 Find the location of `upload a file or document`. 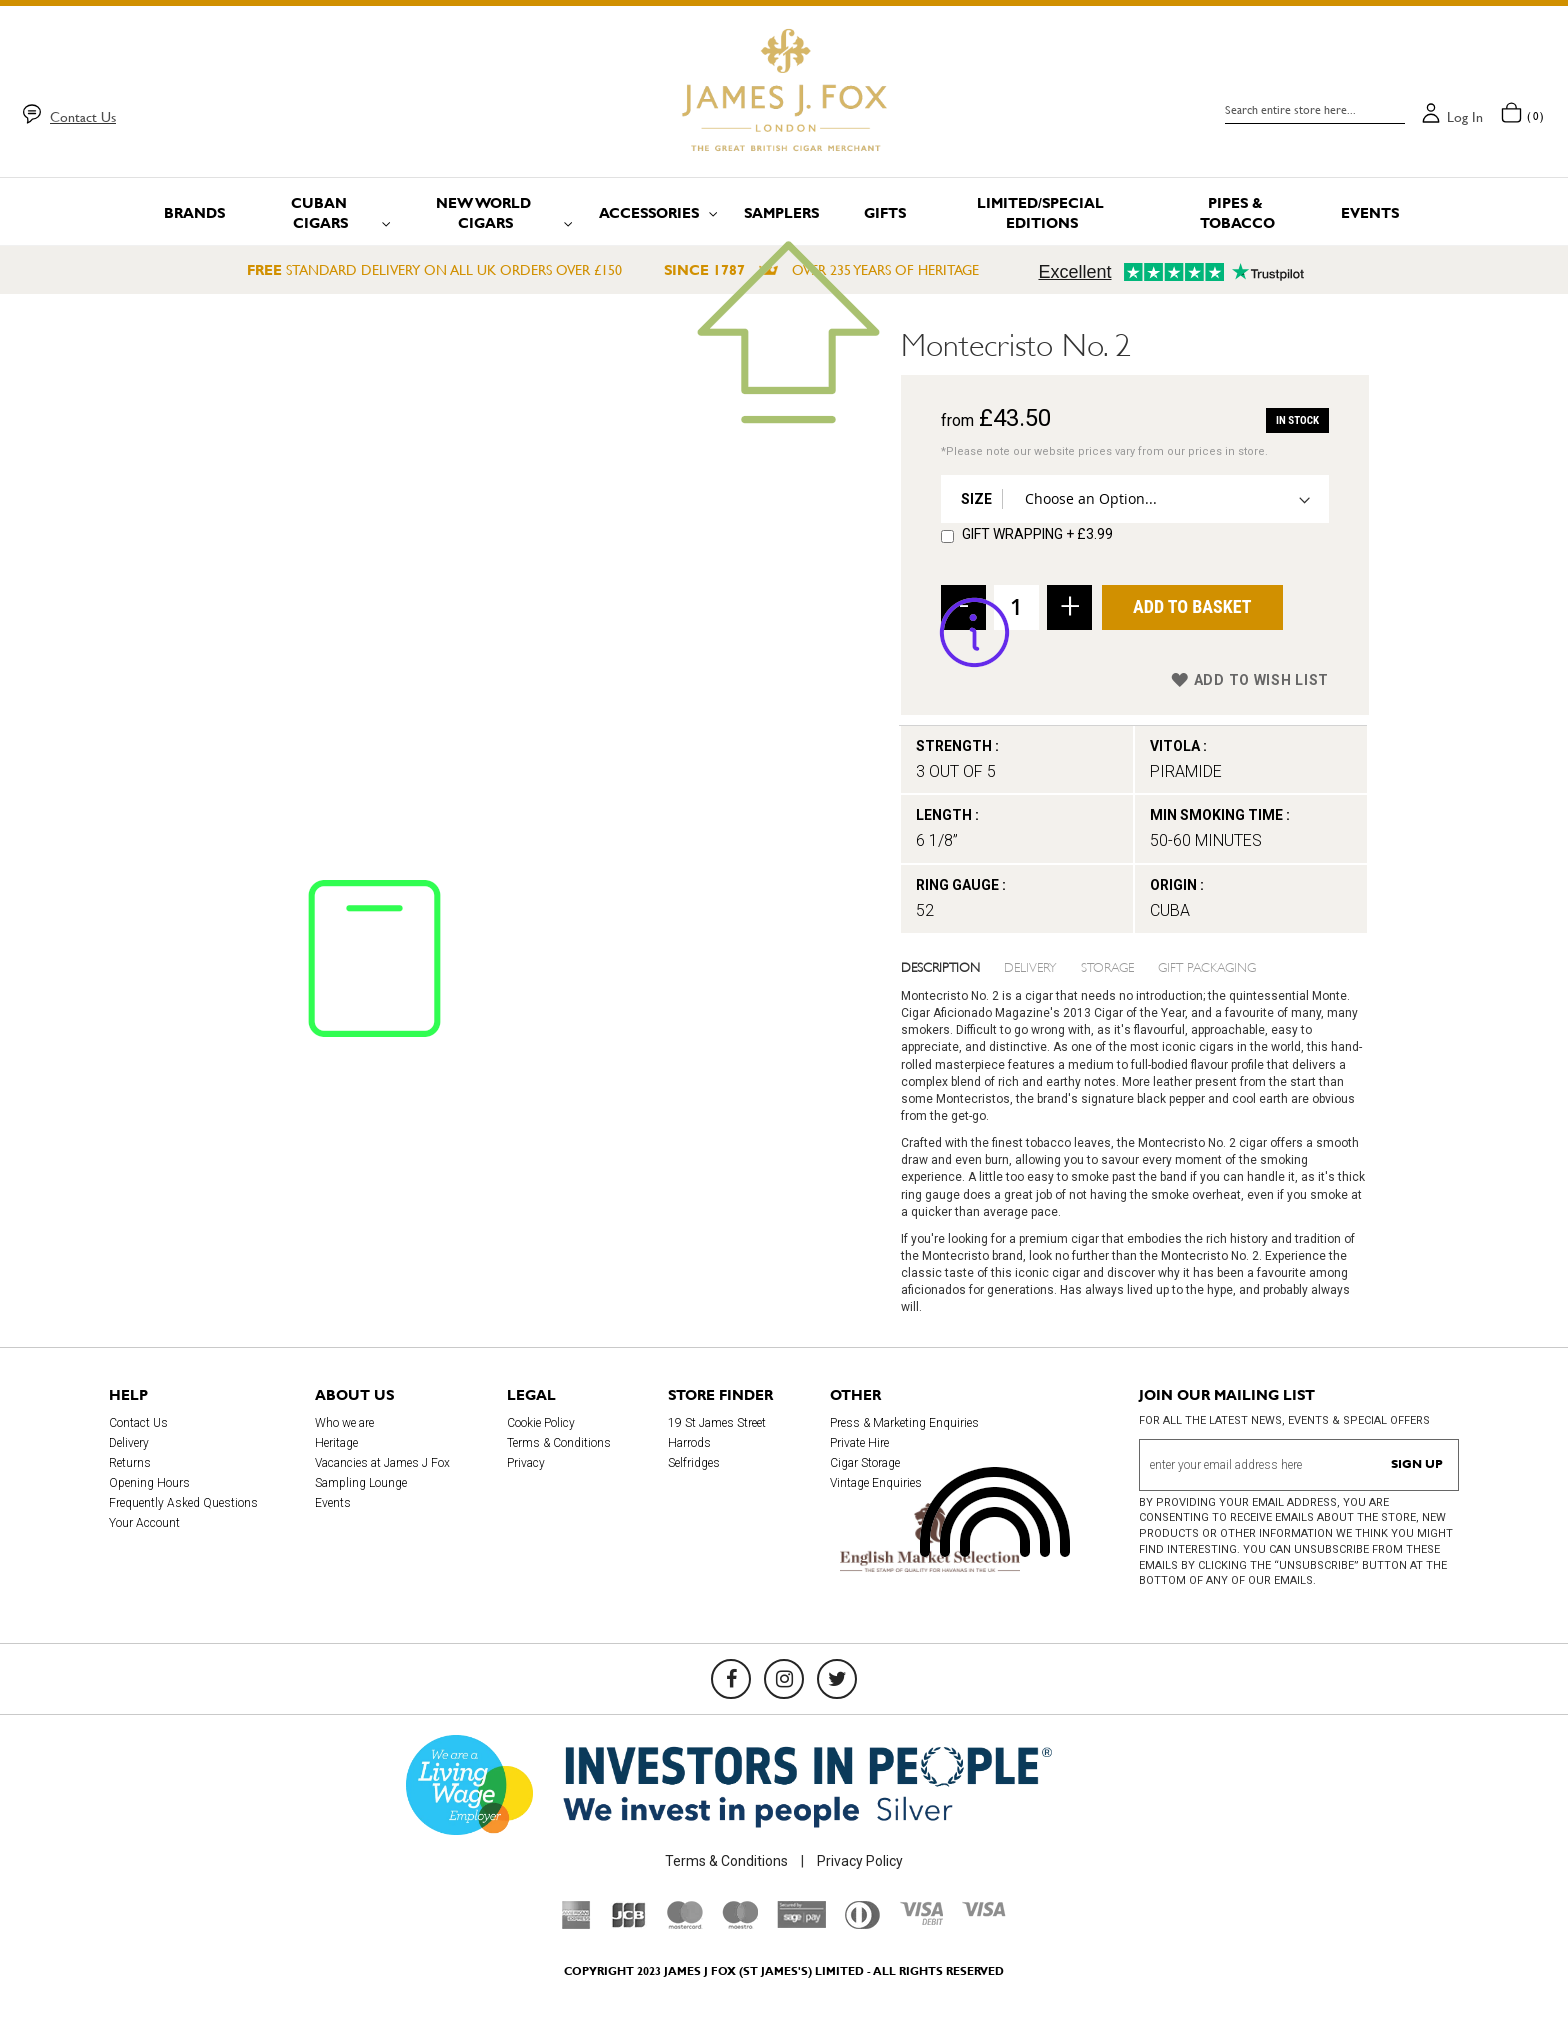

upload a file or document is located at coordinates (788, 339).